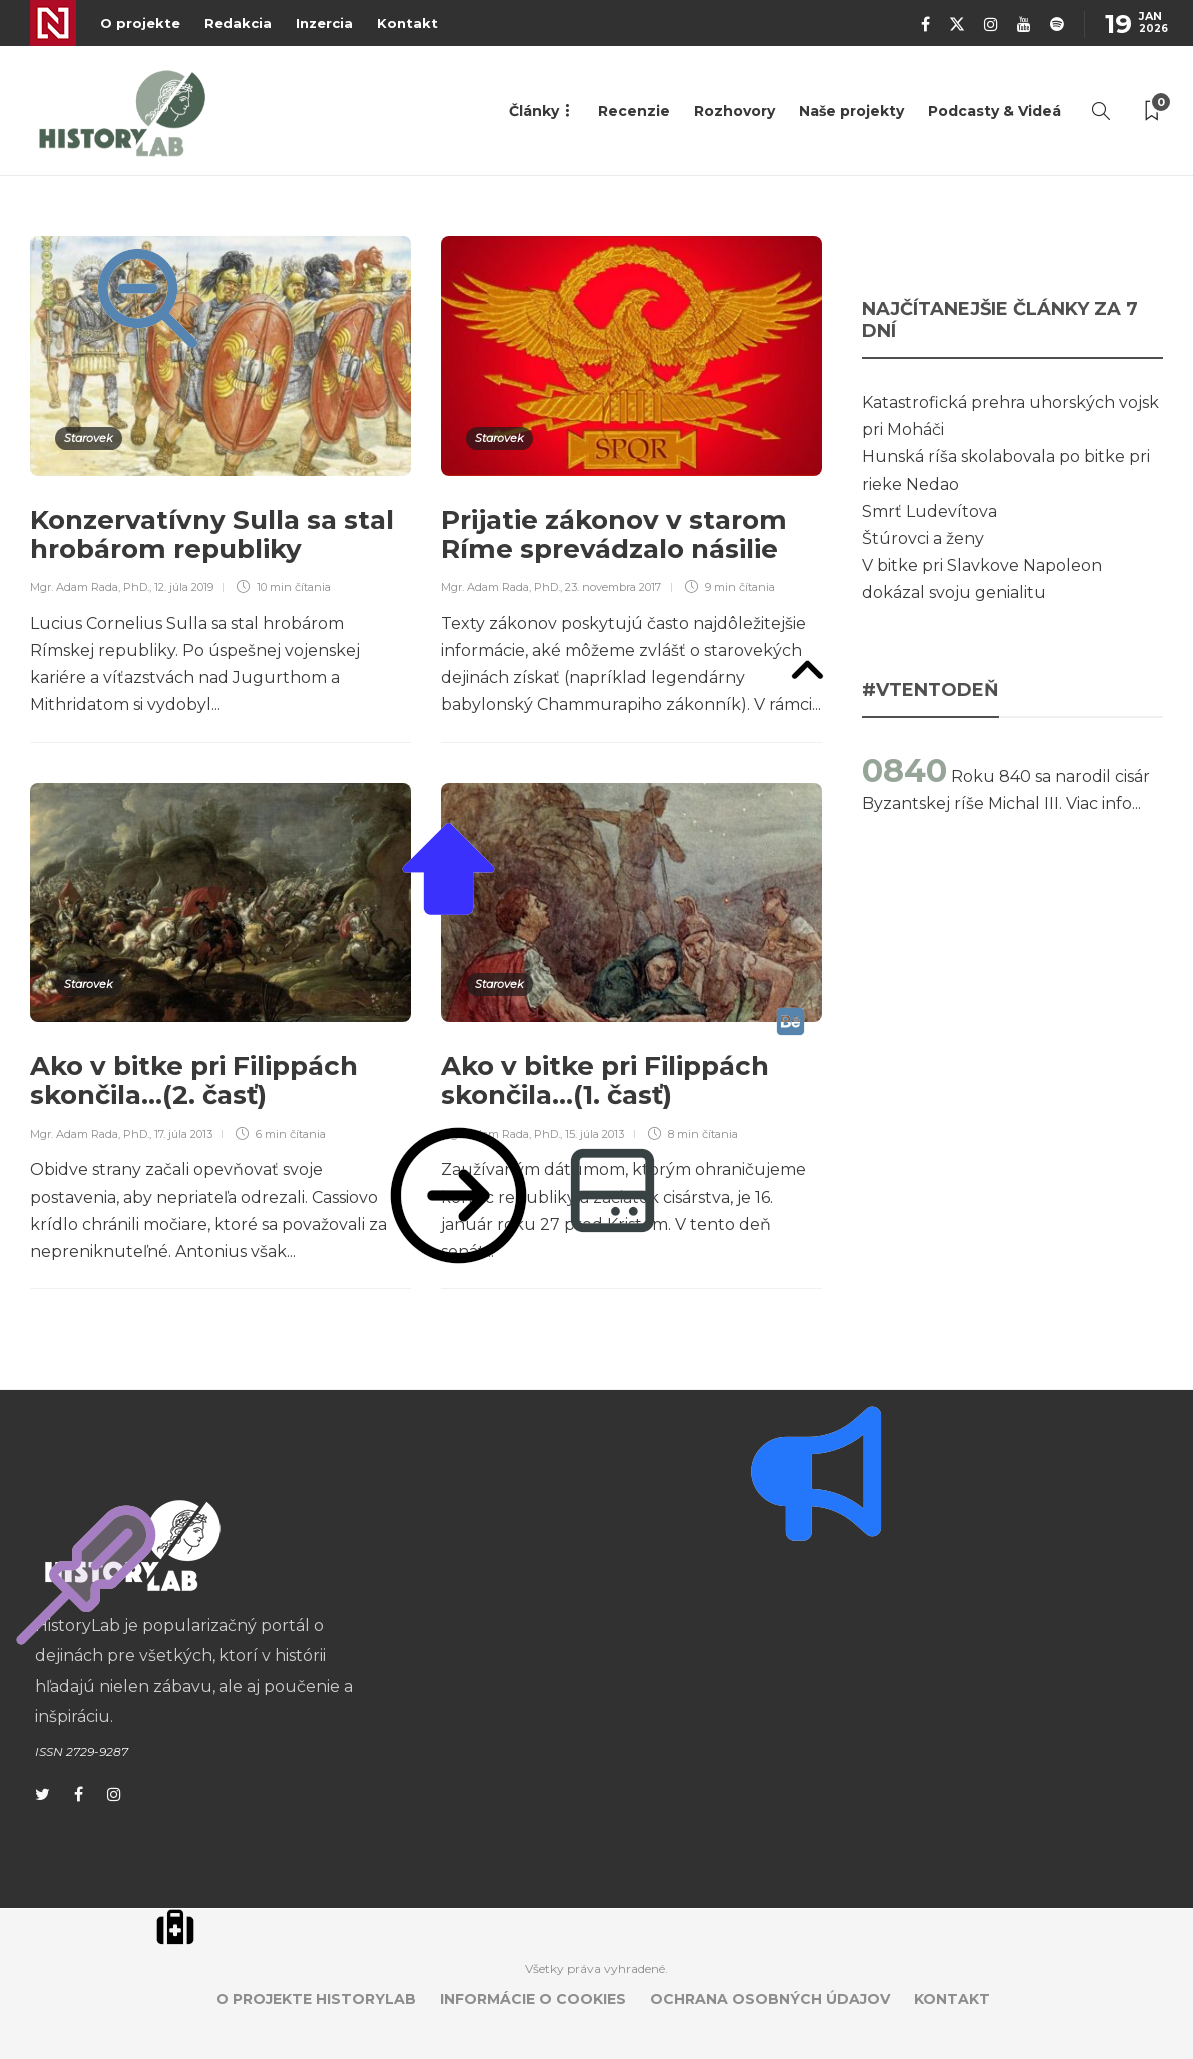 The height and width of the screenshot is (2059, 1193). What do you see at coordinates (612, 1190) in the screenshot?
I see `access storage or disk management` at bounding box center [612, 1190].